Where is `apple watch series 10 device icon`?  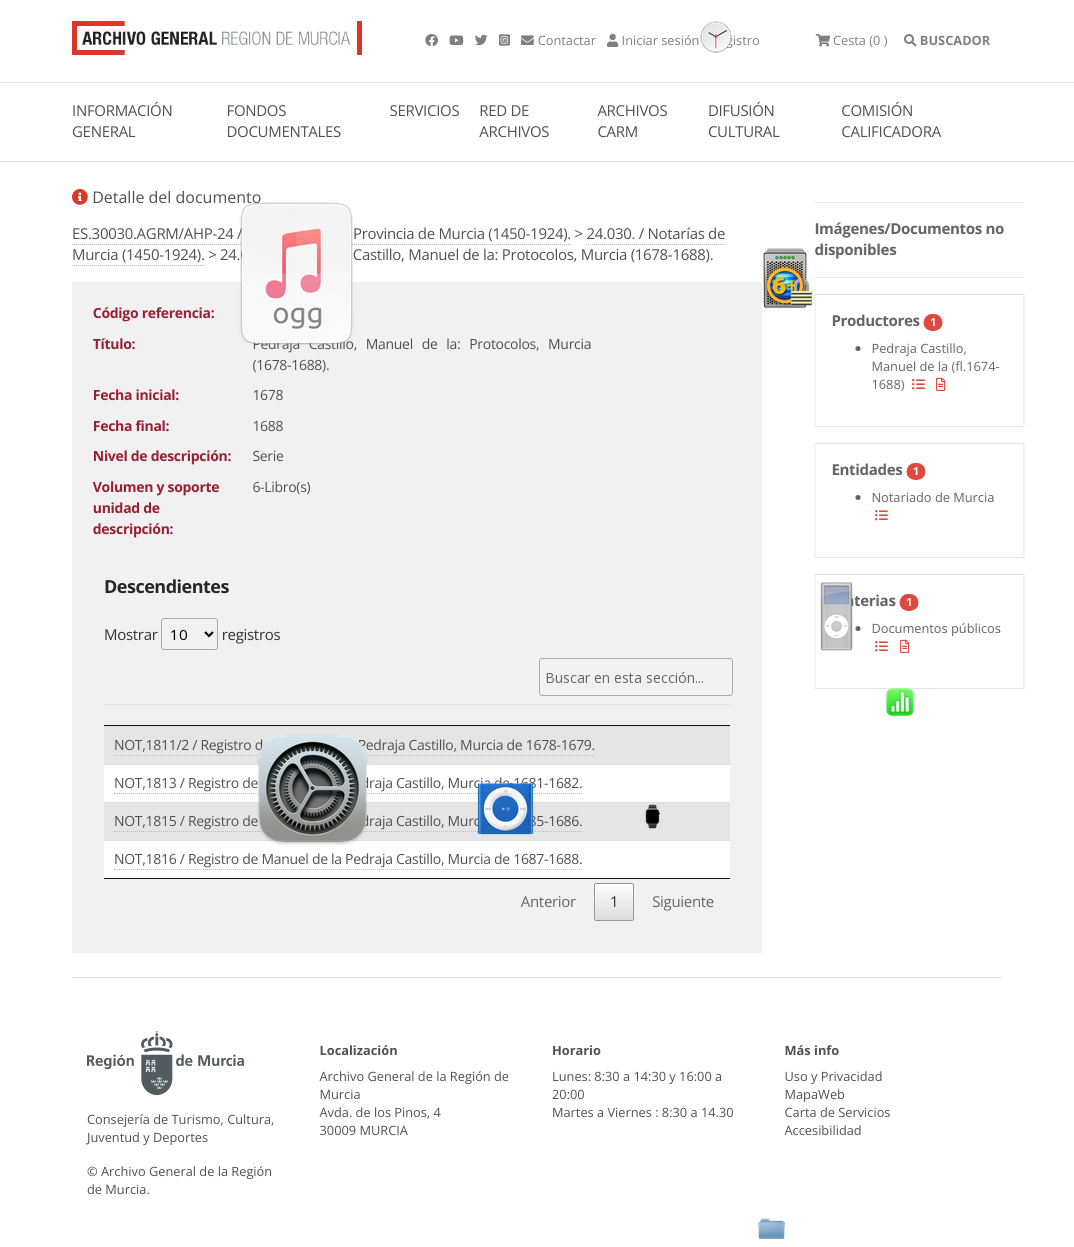 apple watch series 10 device icon is located at coordinates (652, 816).